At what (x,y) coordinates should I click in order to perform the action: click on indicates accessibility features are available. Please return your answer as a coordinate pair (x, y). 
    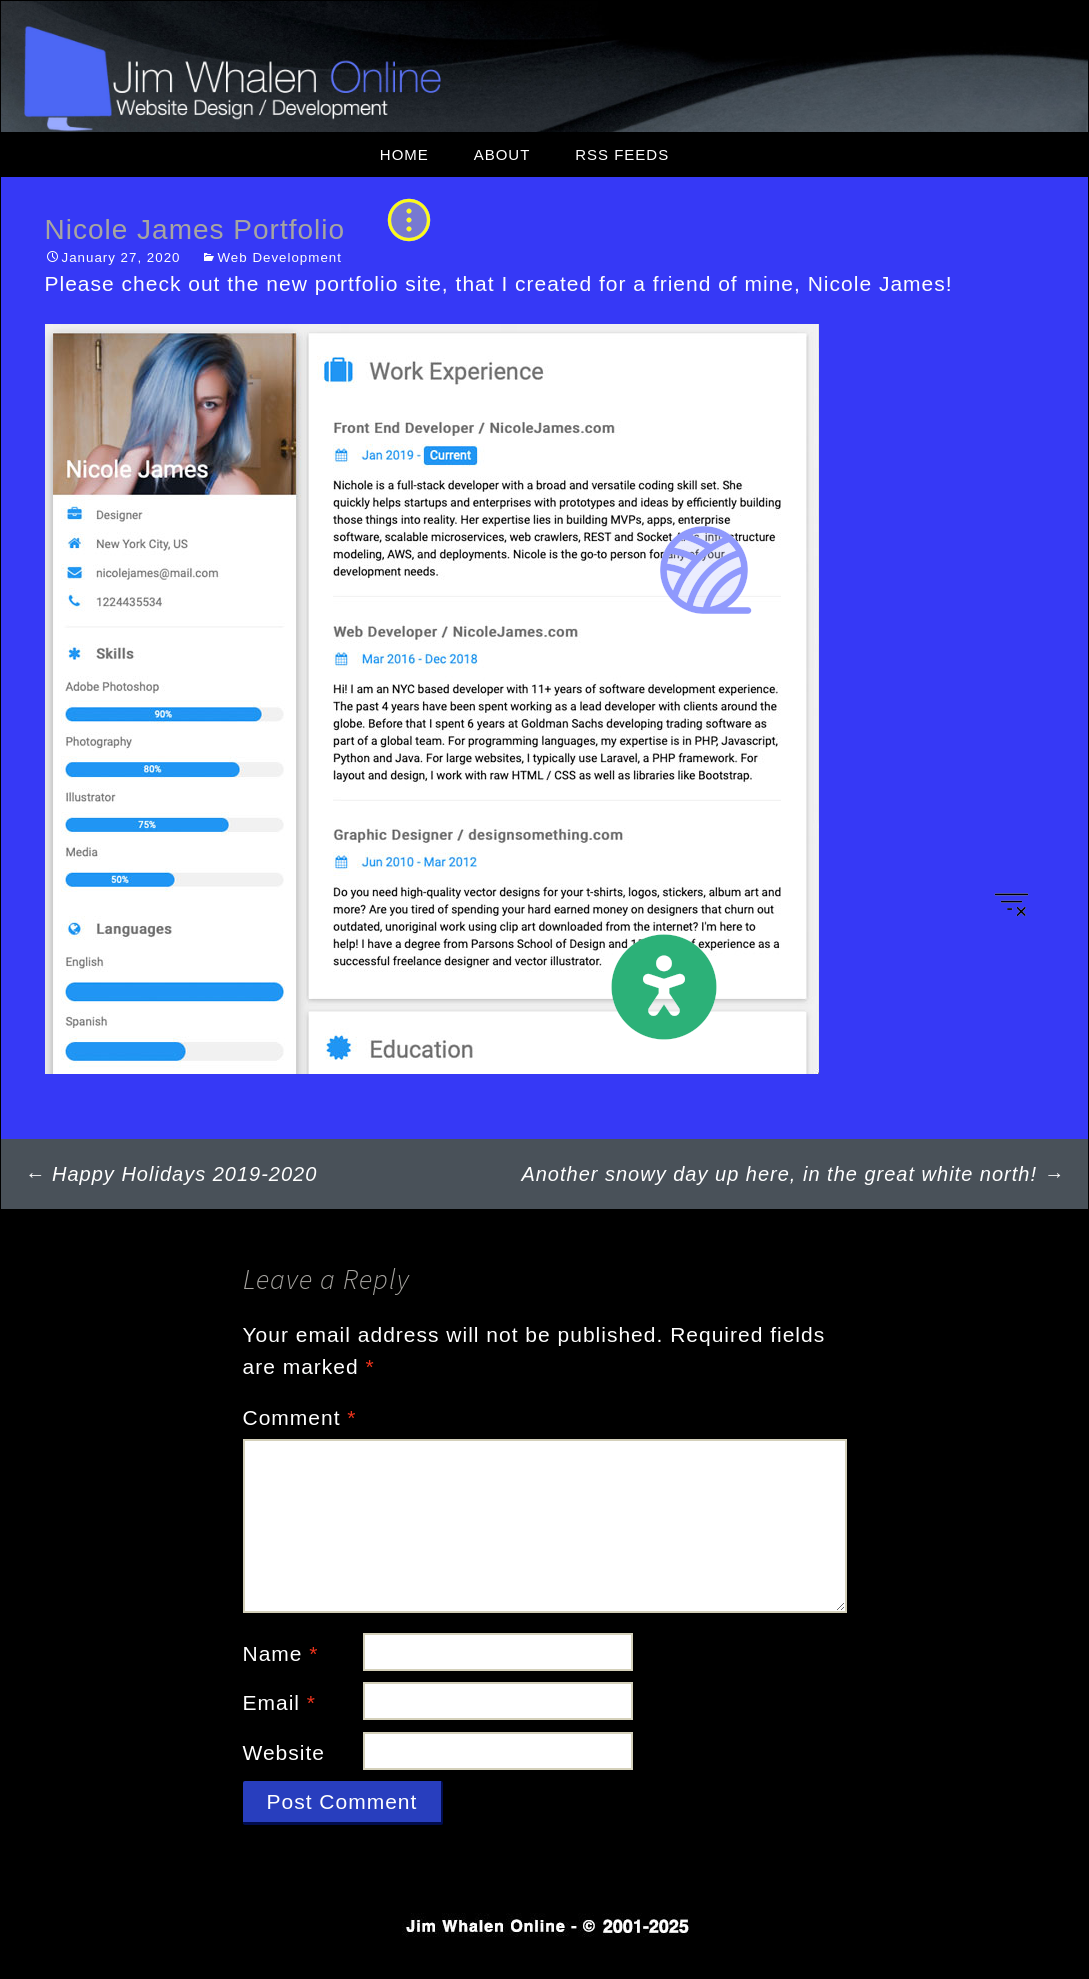
    Looking at the image, I should click on (664, 987).